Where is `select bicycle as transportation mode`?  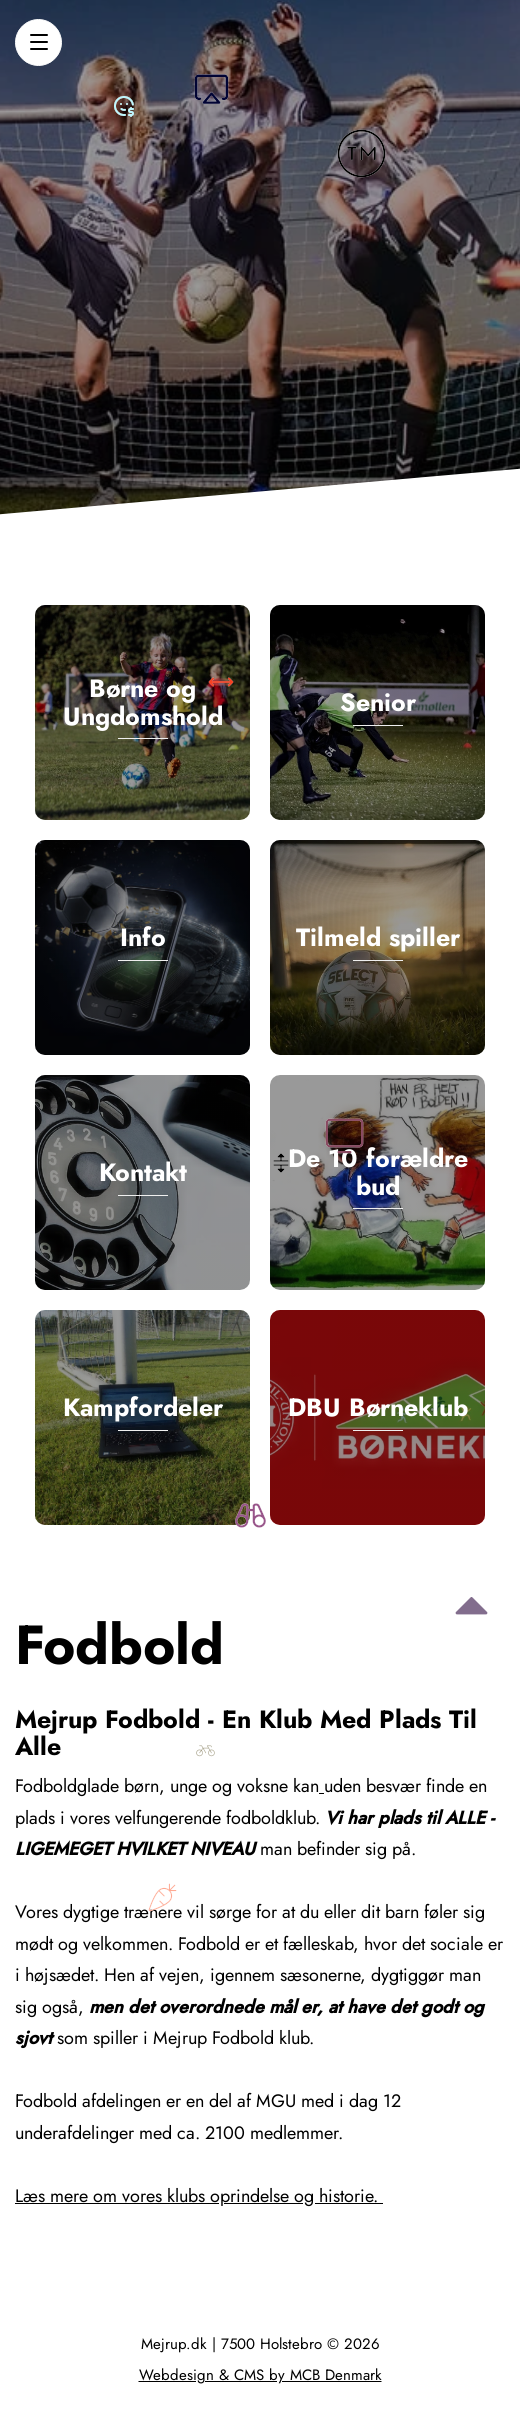 select bicycle as transportation mode is located at coordinates (205, 1750).